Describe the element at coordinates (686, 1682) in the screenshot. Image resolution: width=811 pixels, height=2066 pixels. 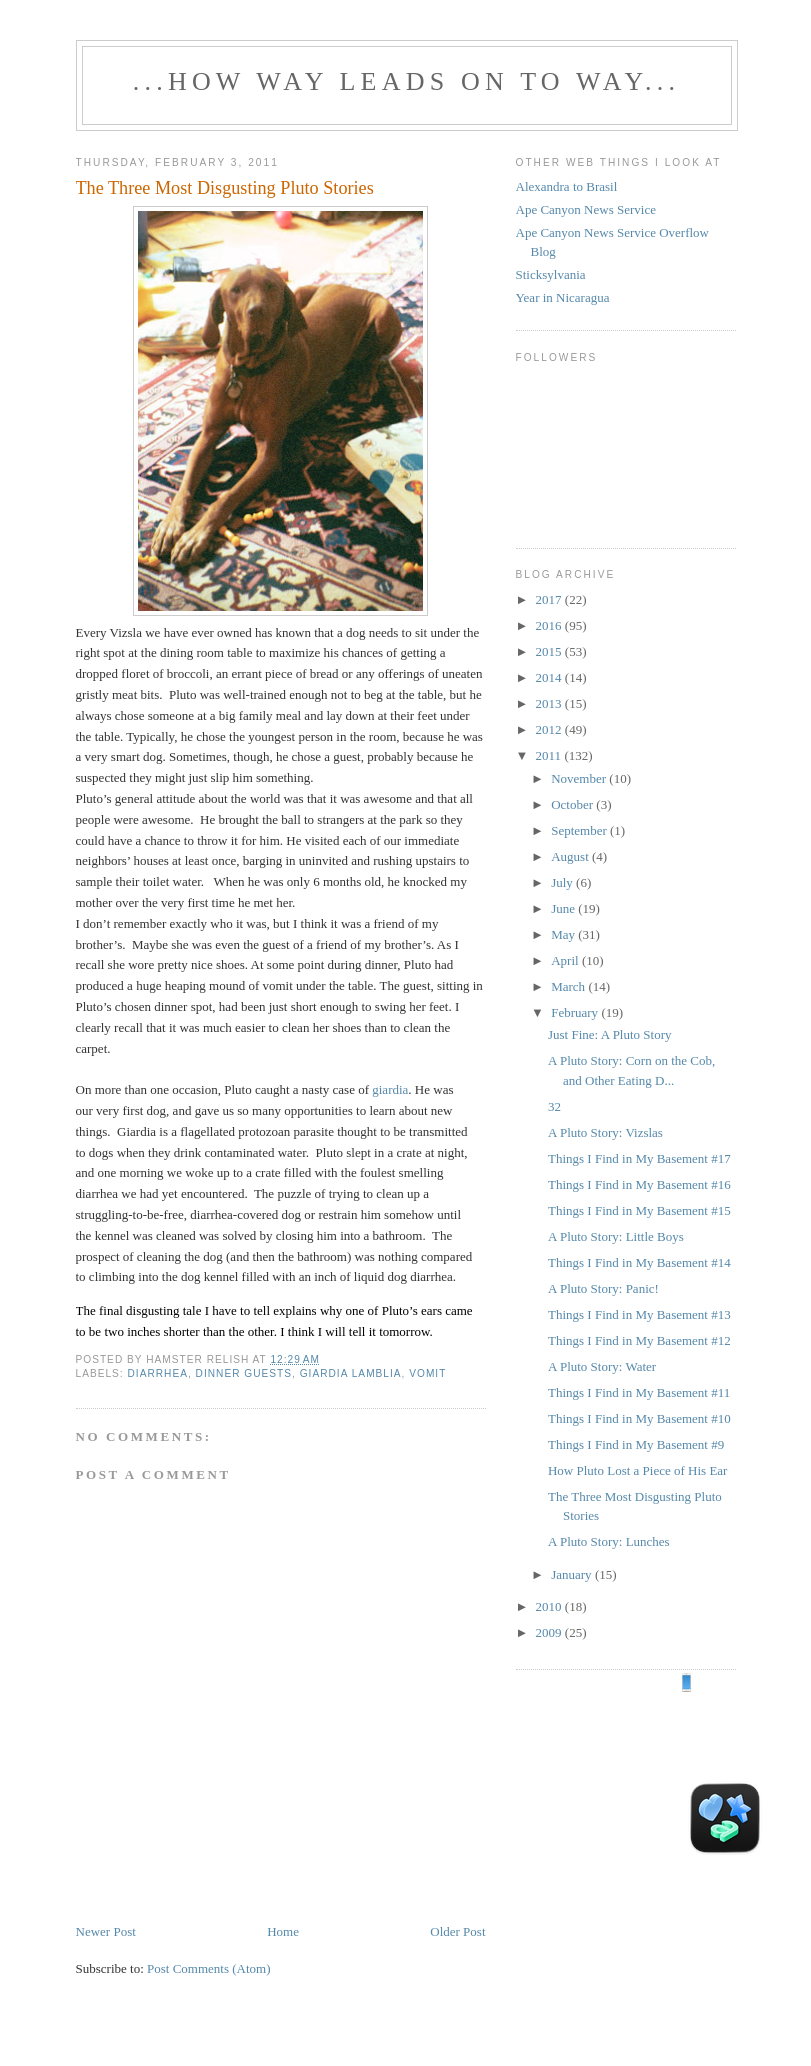
I see `represents a connected iPhone device` at that location.